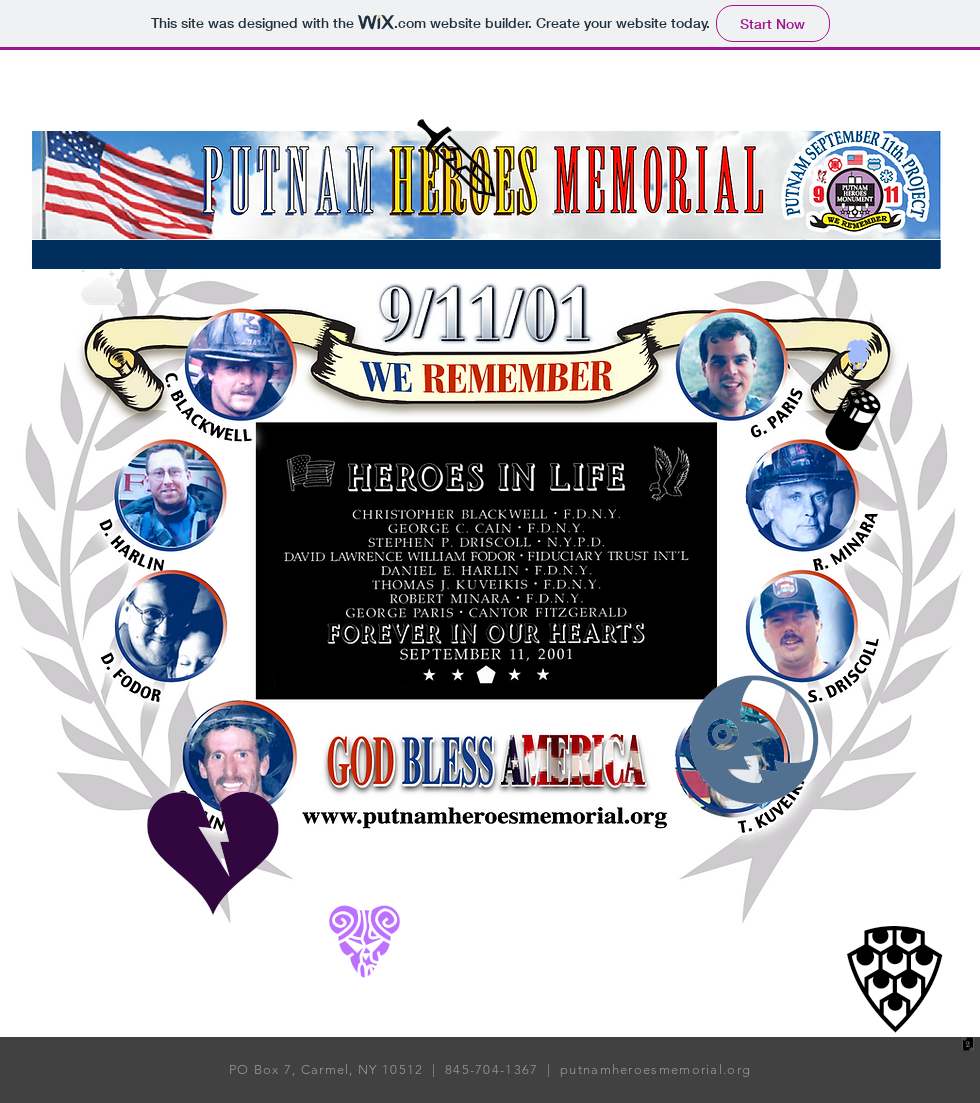 The width and height of the screenshot is (980, 1103). Describe the element at coordinates (364, 941) in the screenshot. I see `select a guitar pick or musical accessory` at that location.